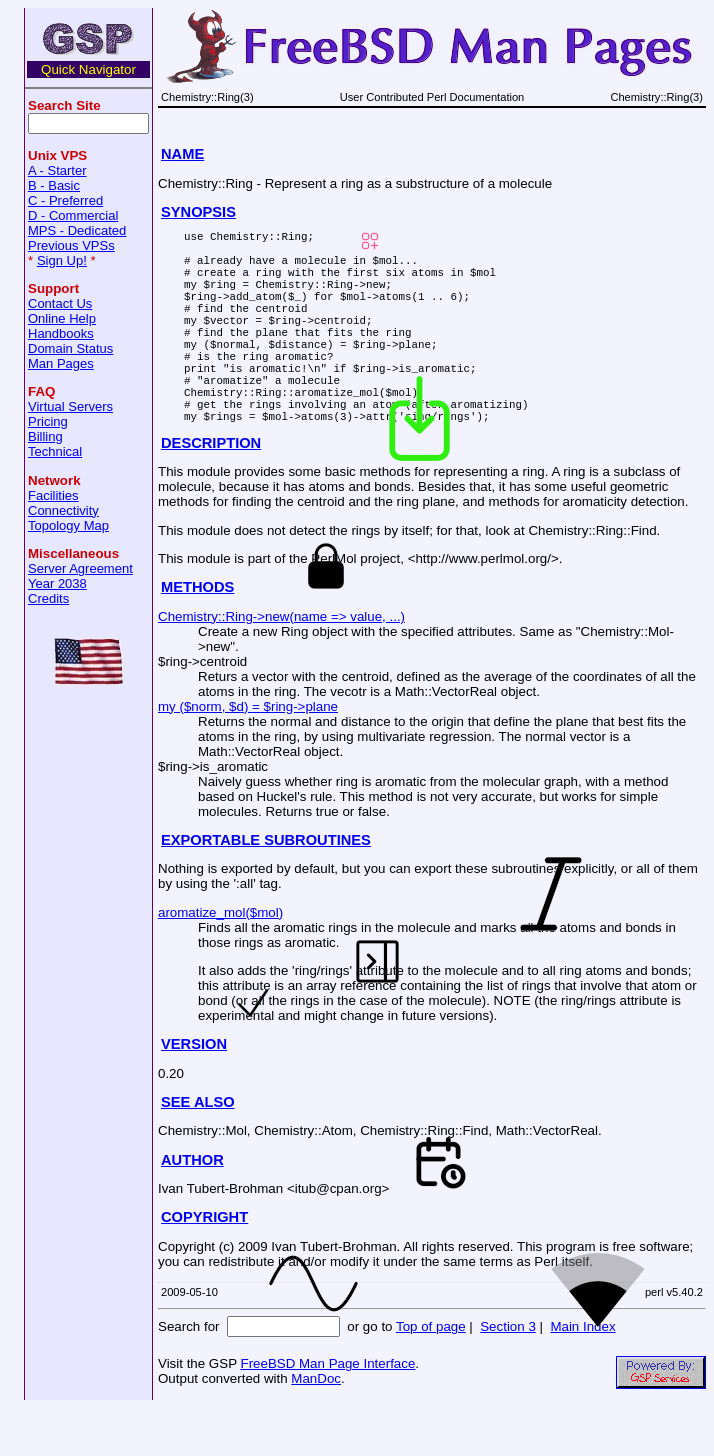 The height and width of the screenshot is (1456, 714). Describe the element at coordinates (377, 961) in the screenshot. I see `collapse the sidebar panel` at that location.